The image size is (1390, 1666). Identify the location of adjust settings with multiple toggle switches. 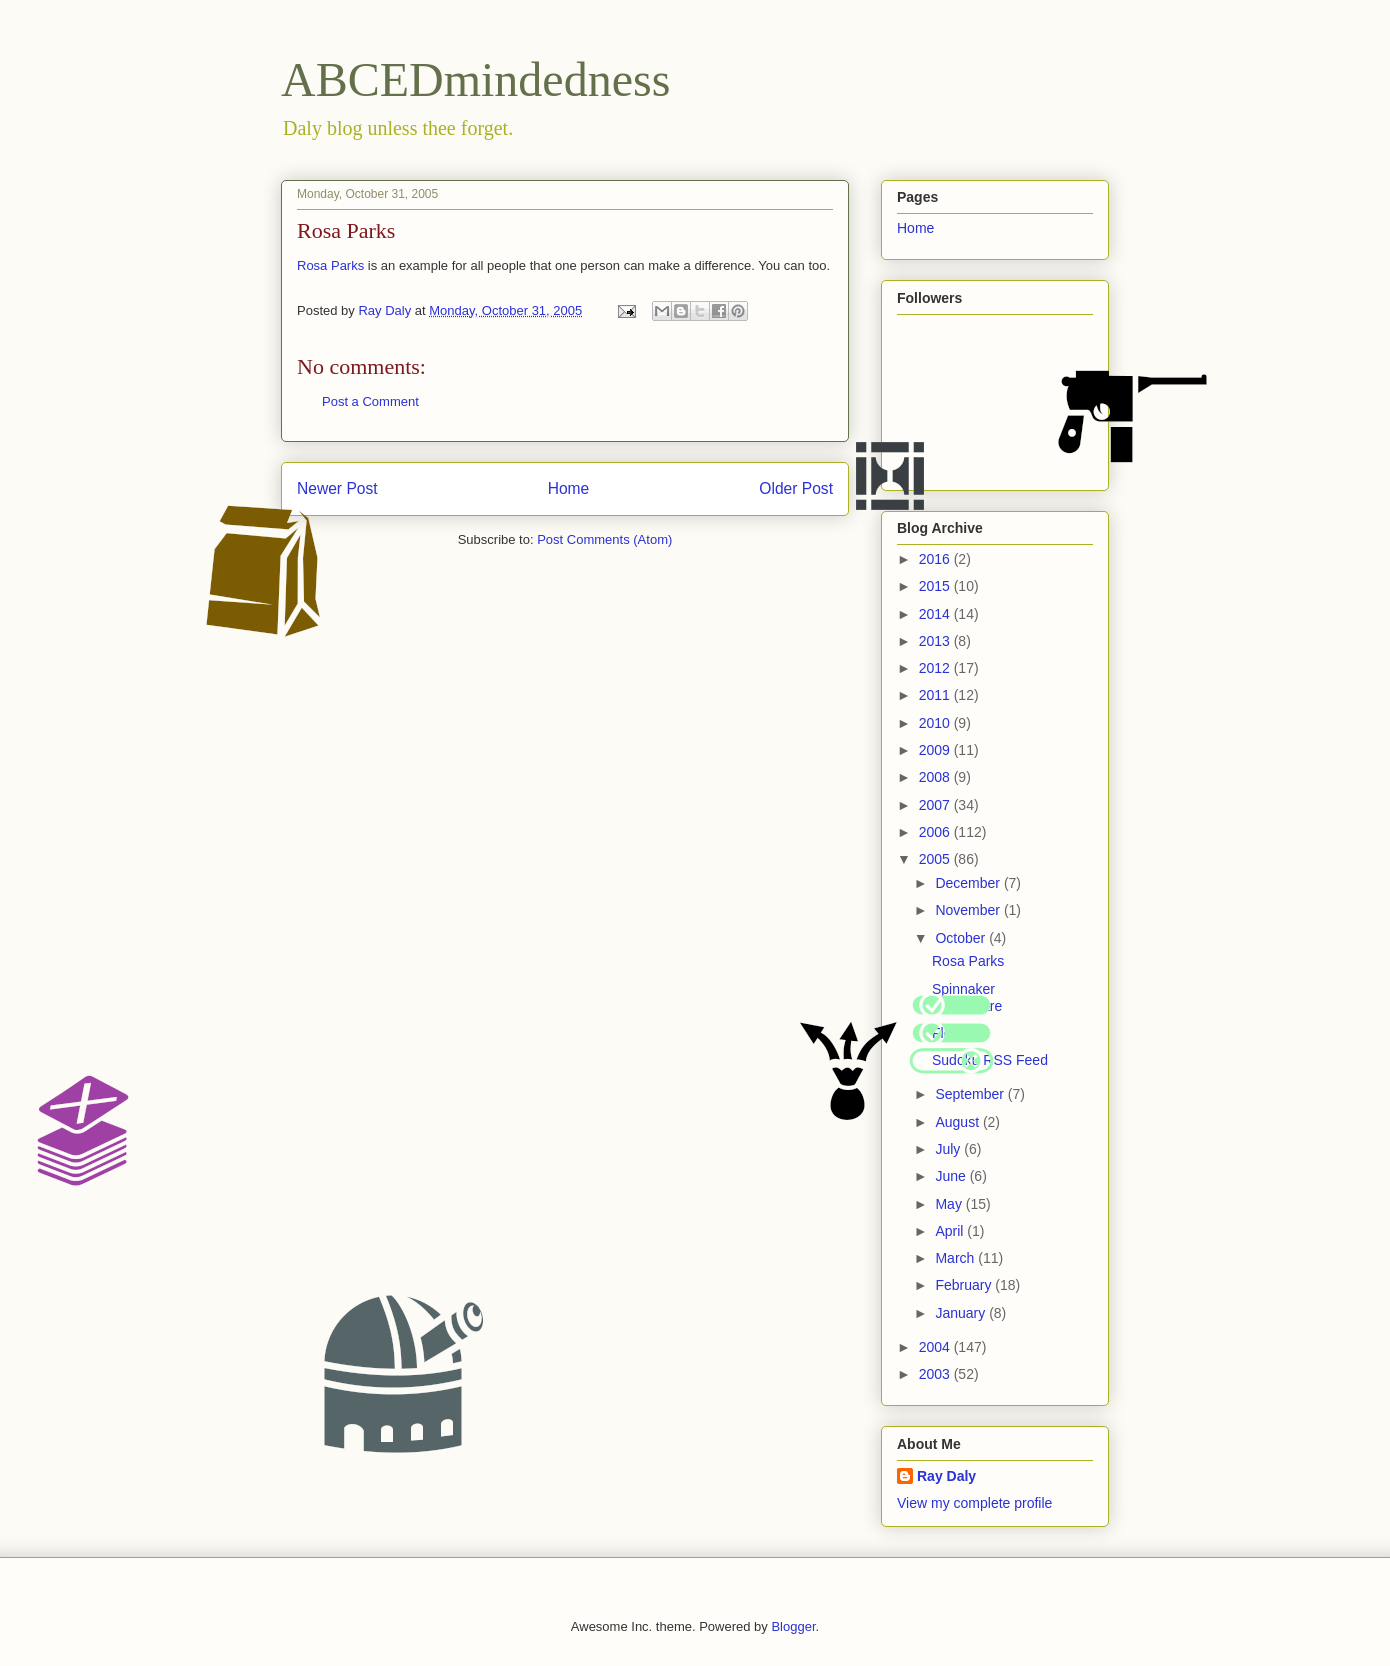
(951, 1034).